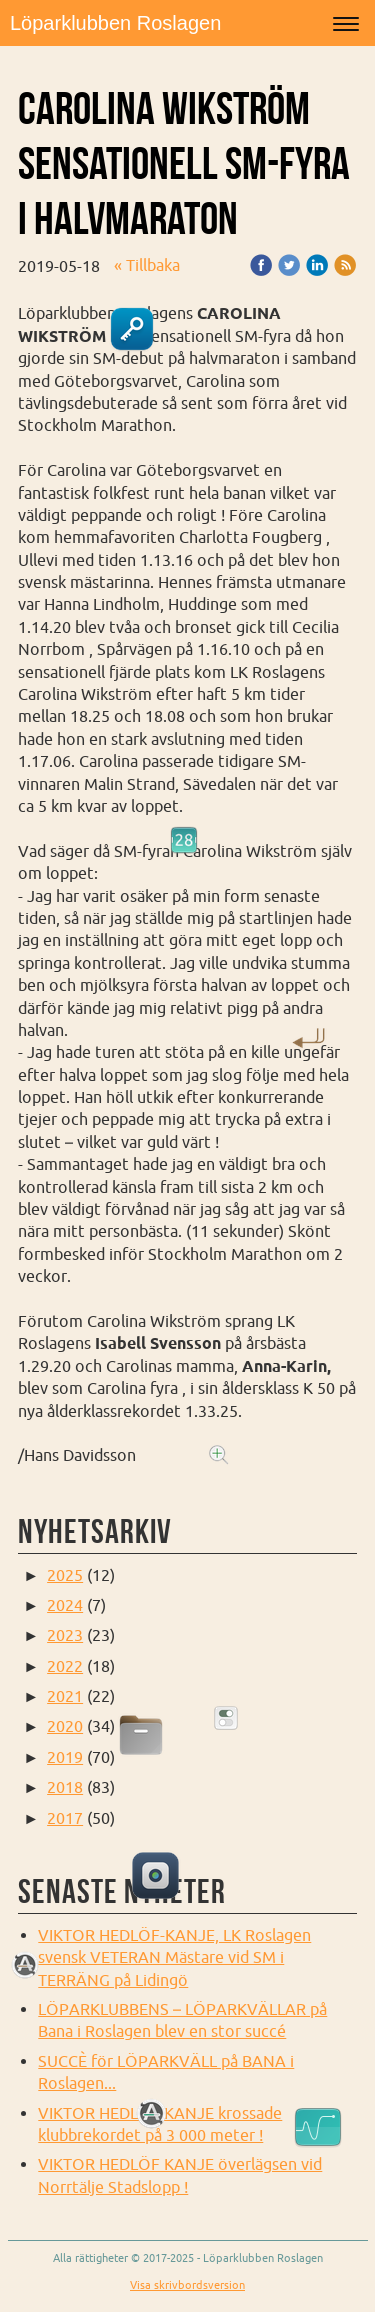 This screenshot has height=2312, width=375. I want to click on reply to all recipients in an email thread, so click(308, 1038).